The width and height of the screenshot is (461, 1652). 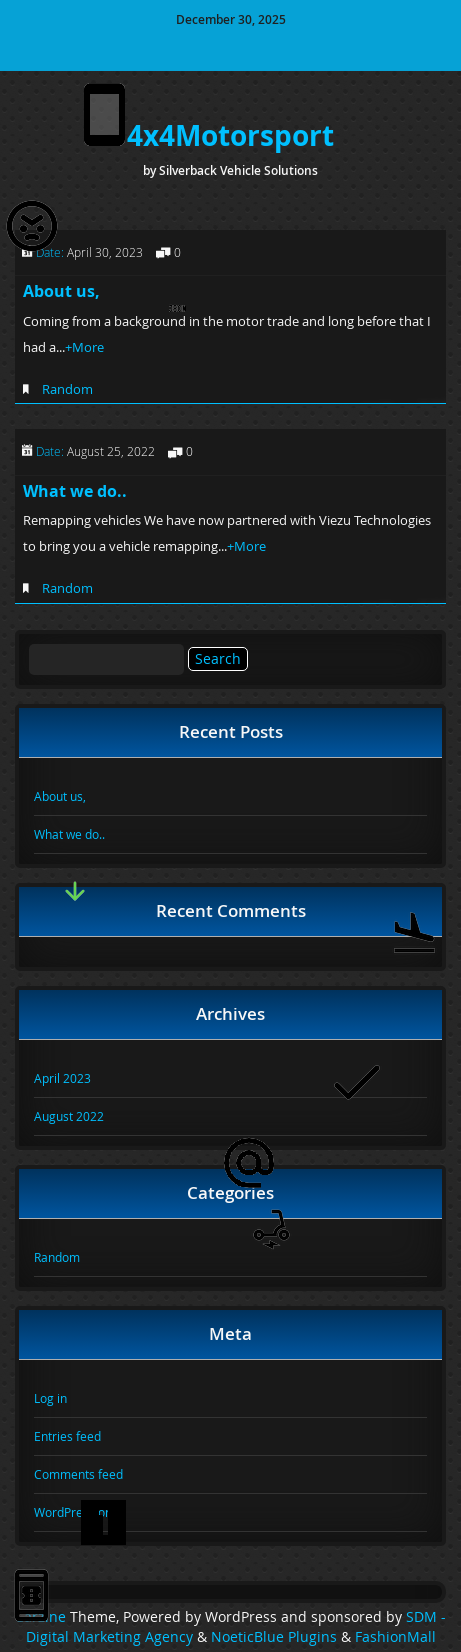 What do you see at coordinates (249, 1163) in the screenshot?
I see `enter or view email address` at bounding box center [249, 1163].